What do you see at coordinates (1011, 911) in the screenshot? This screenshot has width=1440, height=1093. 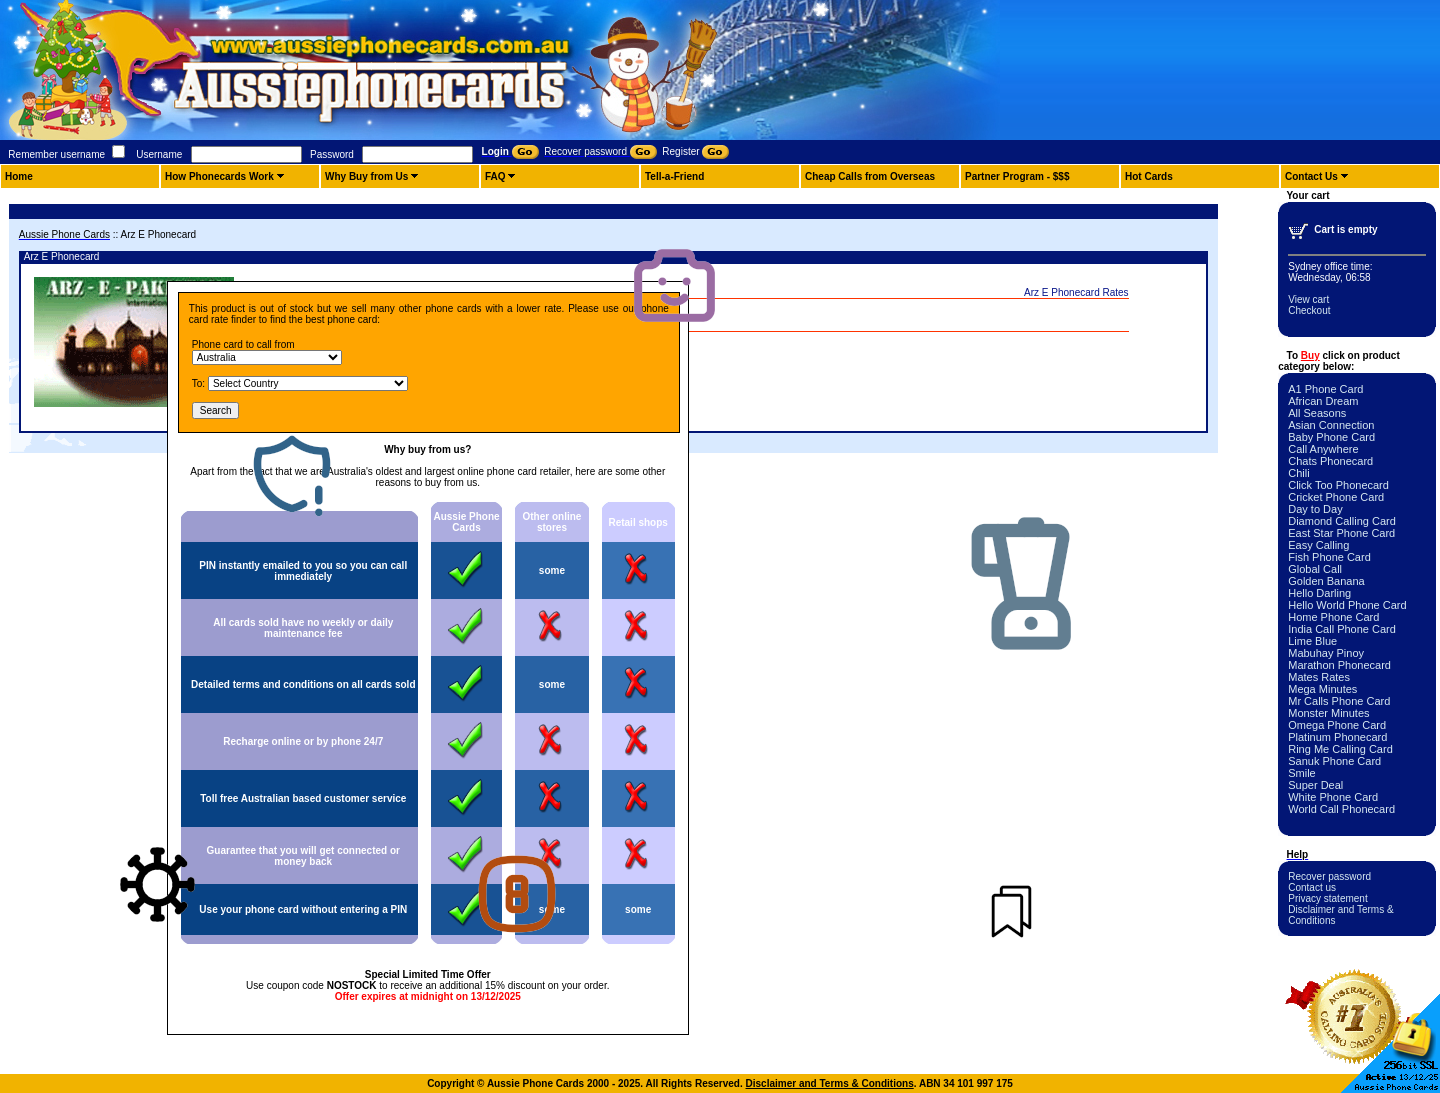 I see `view your saved bookmarks` at bounding box center [1011, 911].